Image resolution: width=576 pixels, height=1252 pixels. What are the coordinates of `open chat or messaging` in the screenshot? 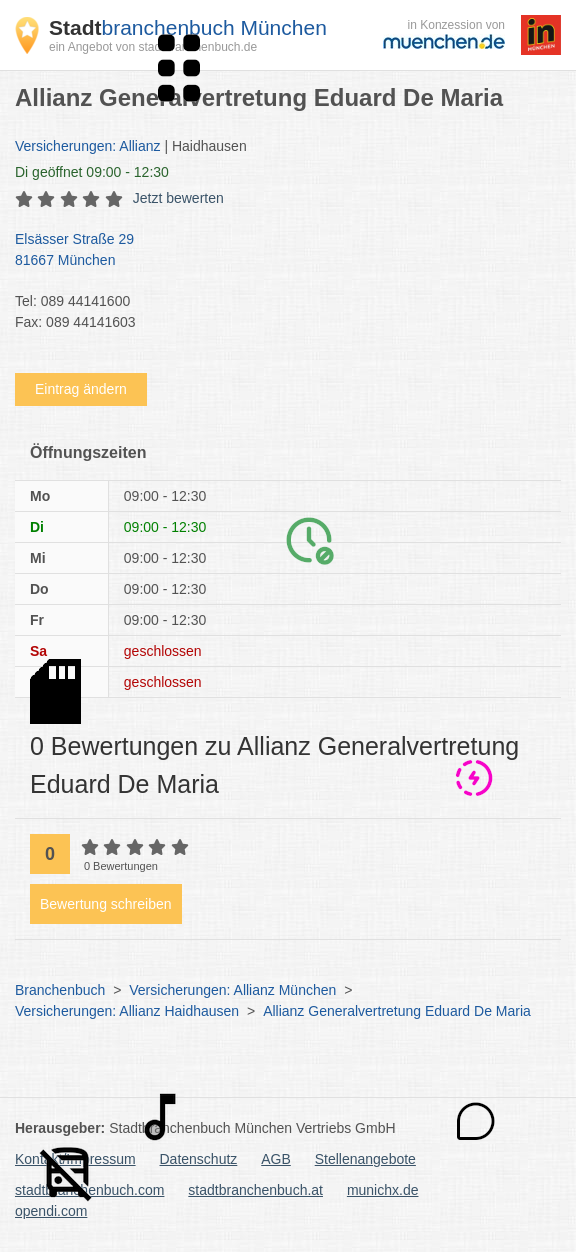 It's located at (475, 1122).